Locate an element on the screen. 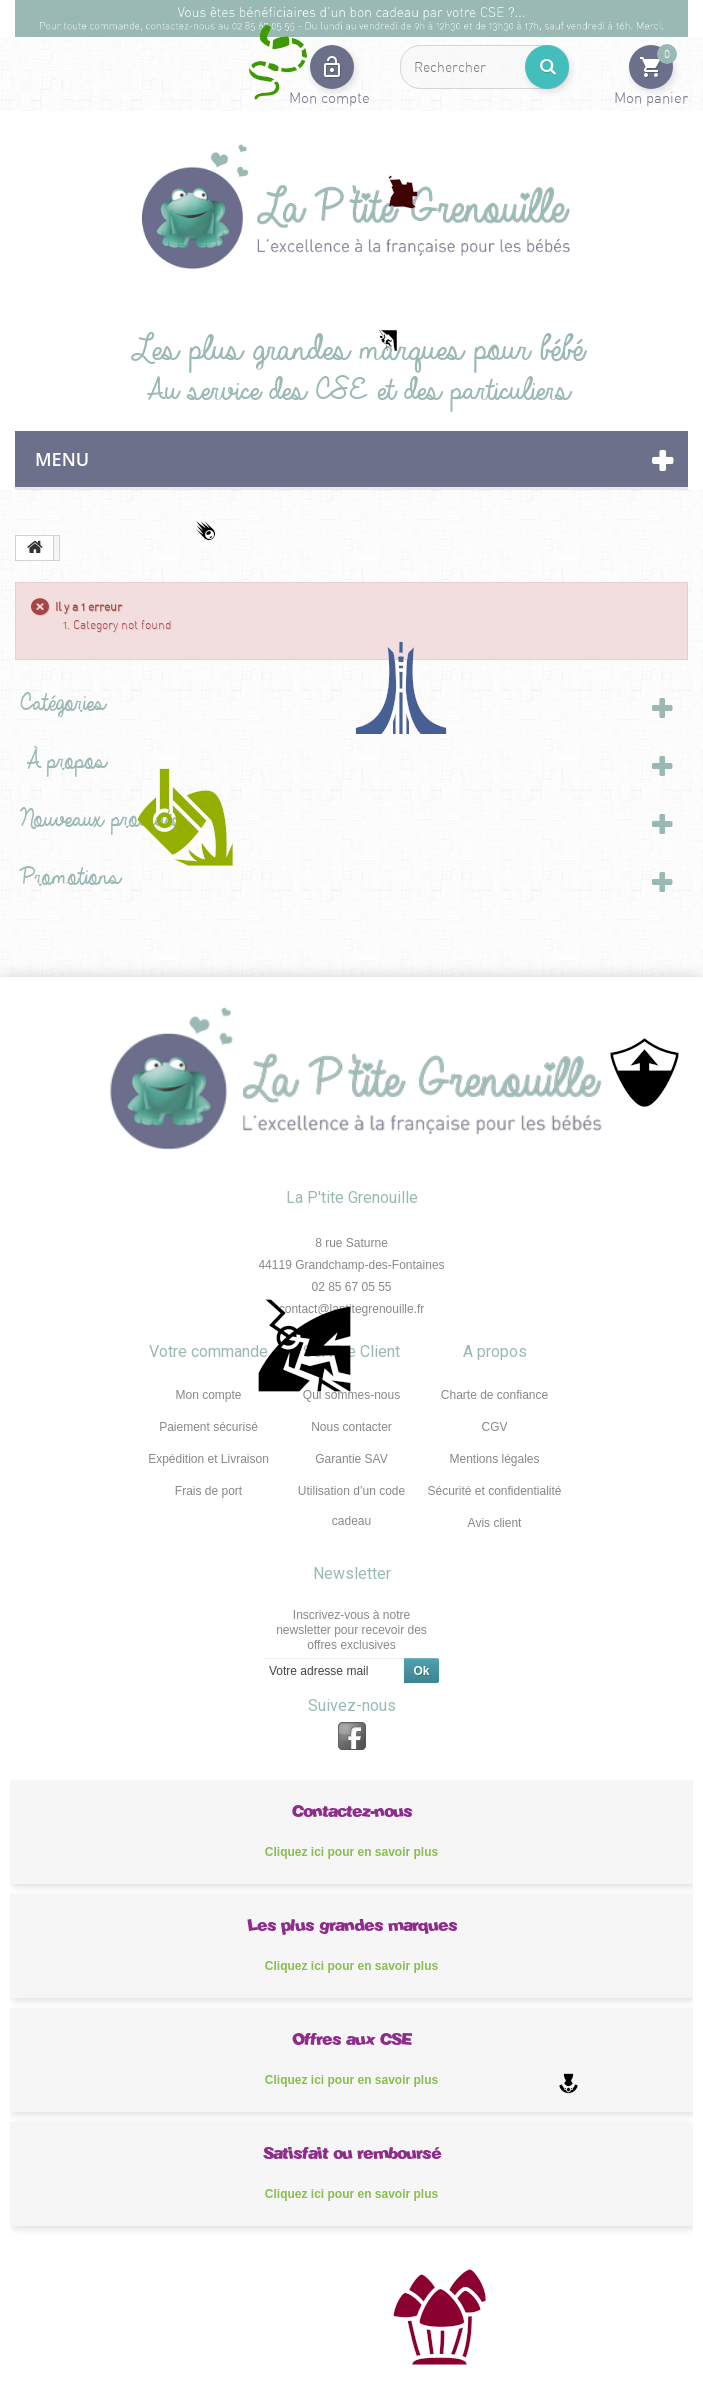 The height and width of the screenshot is (2384, 703). view memorial or monument location is located at coordinates (401, 688).